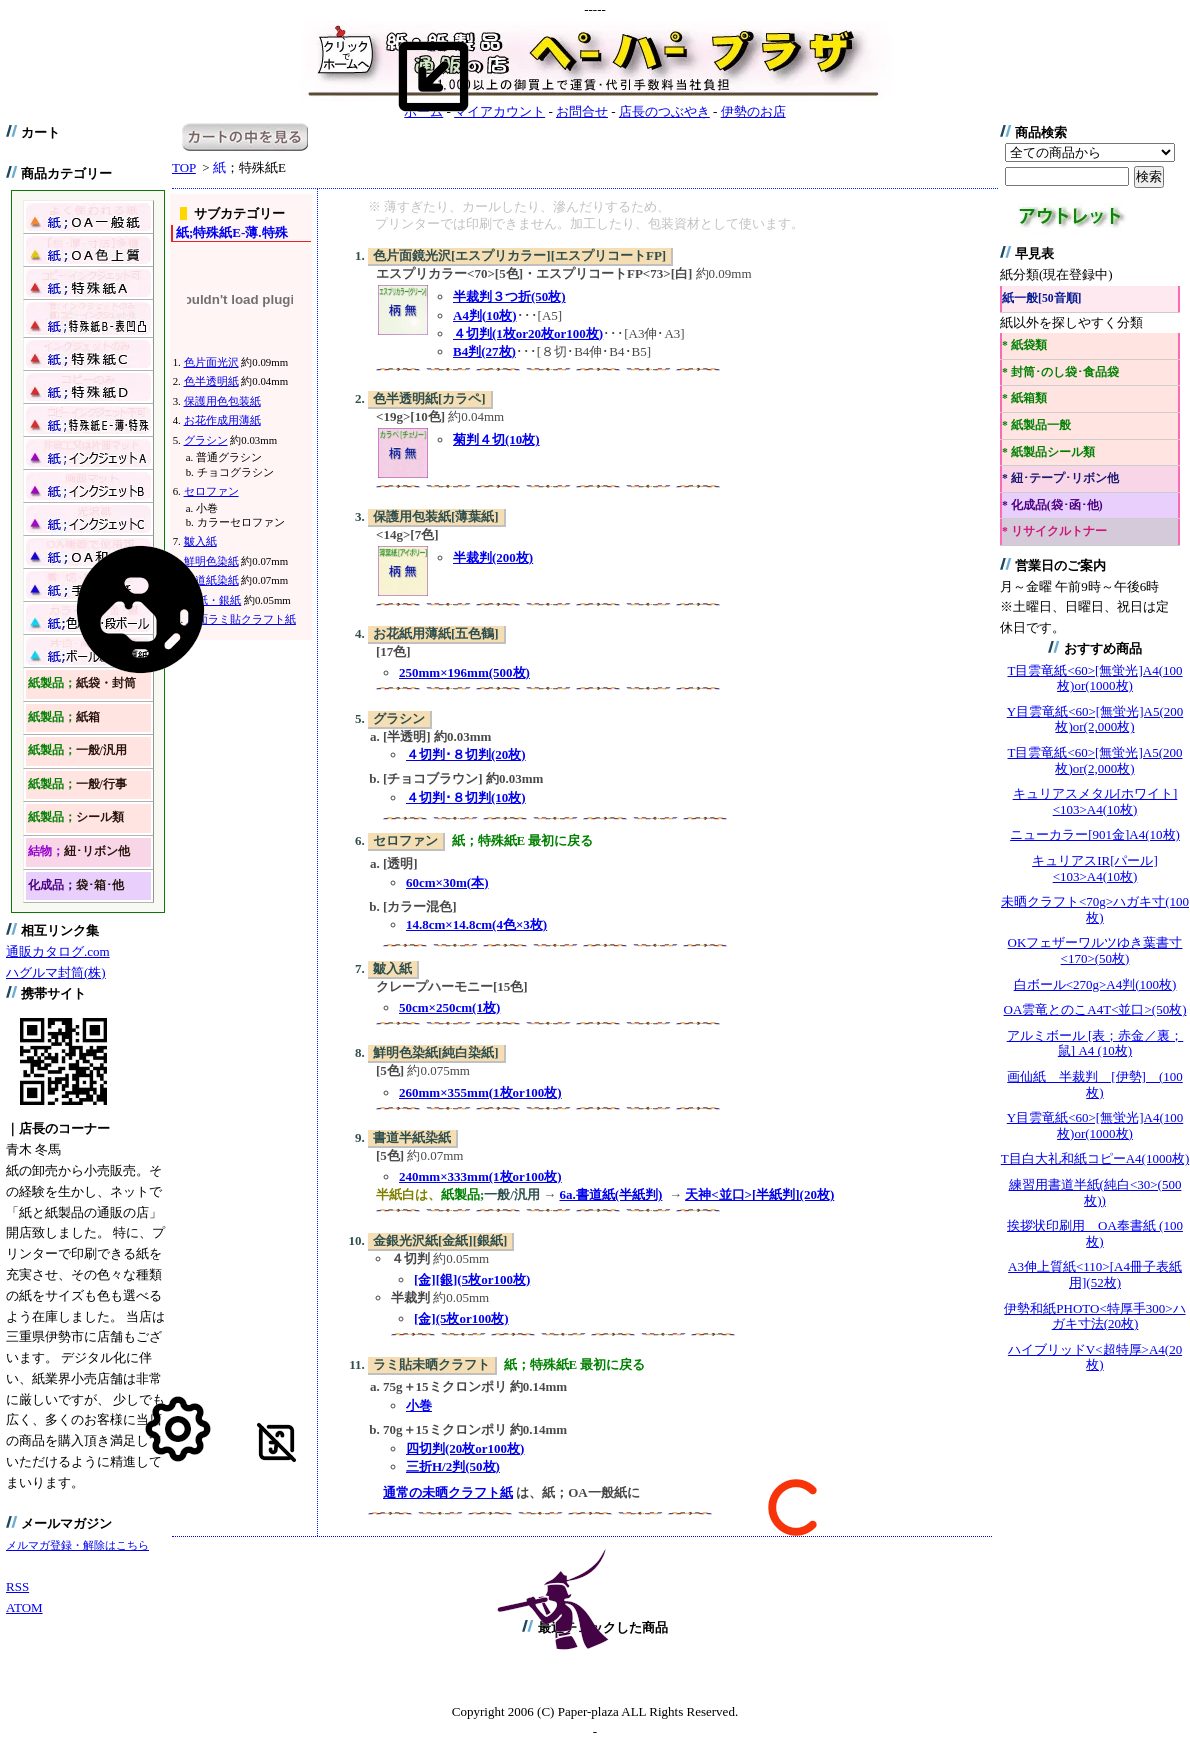  Describe the element at coordinates (140, 609) in the screenshot. I see `select oceania or australia/pacific region` at that location.